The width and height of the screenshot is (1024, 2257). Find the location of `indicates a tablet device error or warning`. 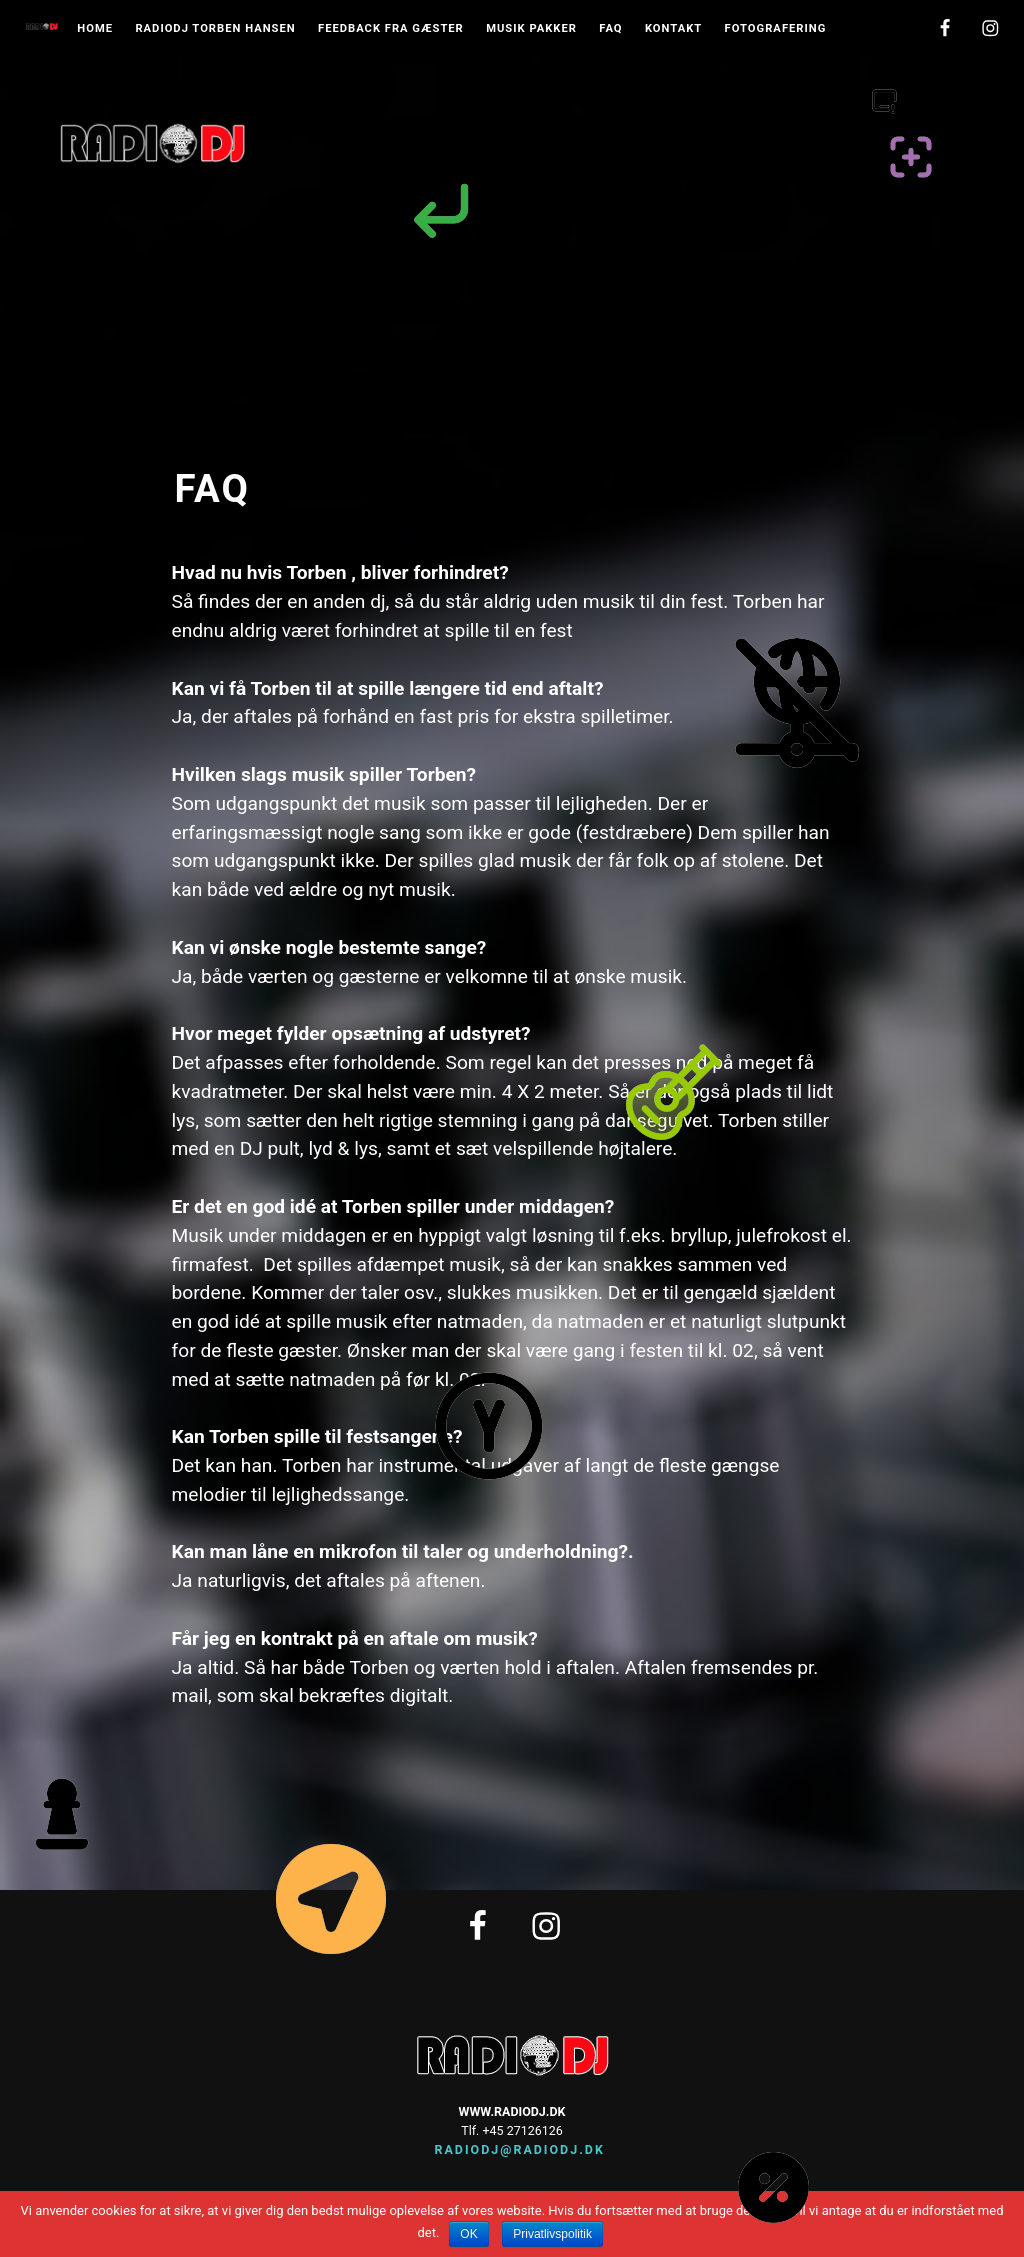

indicates a tablet device error or warning is located at coordinates (884, 100).